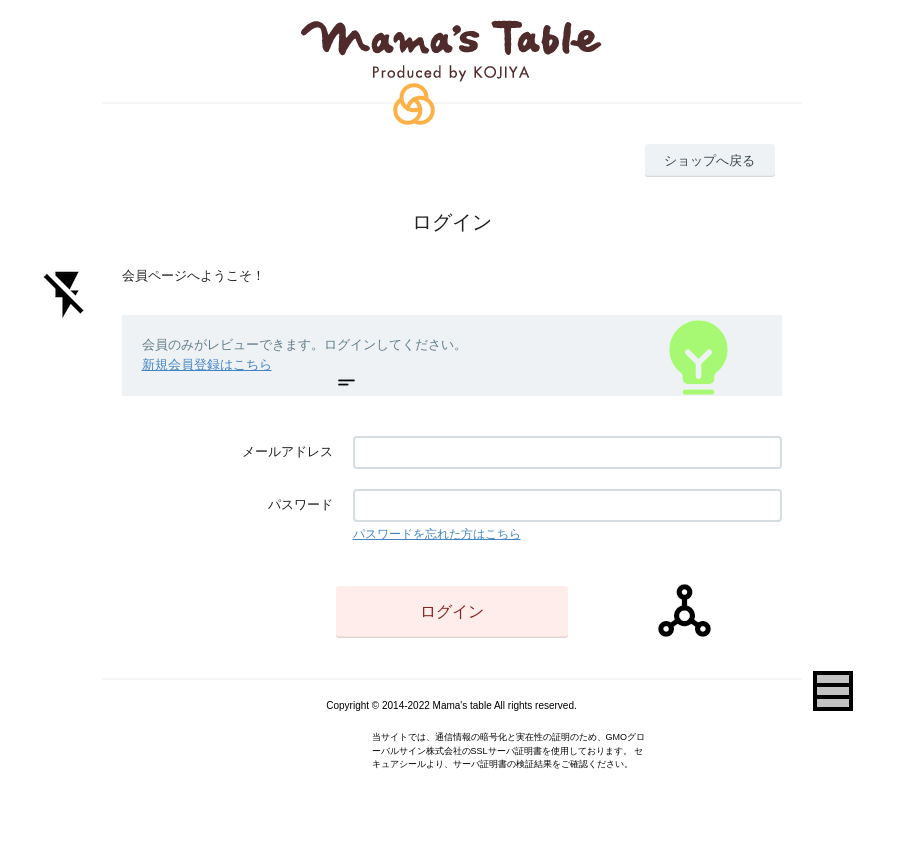 The width and height of the screenshot is (903, 849). Describe the element at coordinates (684, 610) in the screenshot. I see `access social network connections` at that location.